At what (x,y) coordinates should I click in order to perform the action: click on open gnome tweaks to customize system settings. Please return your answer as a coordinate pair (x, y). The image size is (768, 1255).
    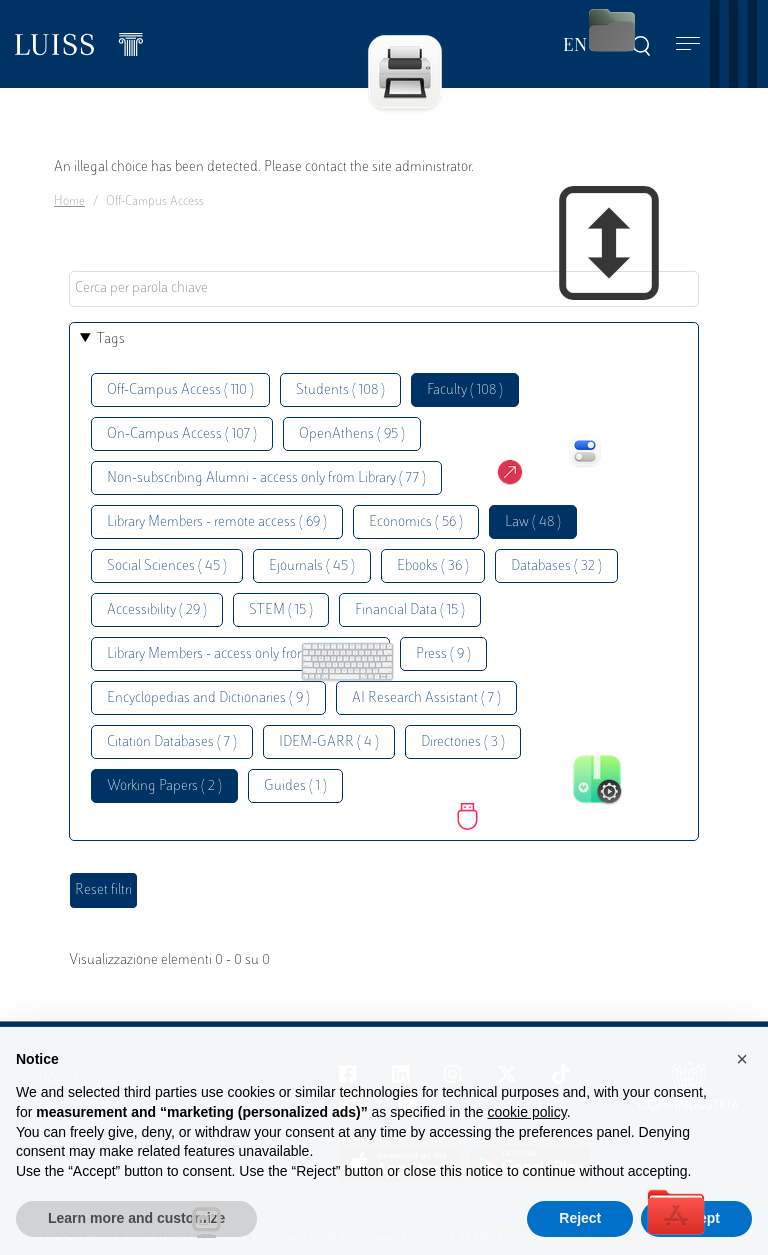
    Looking at the image, I should click on (585, 451).